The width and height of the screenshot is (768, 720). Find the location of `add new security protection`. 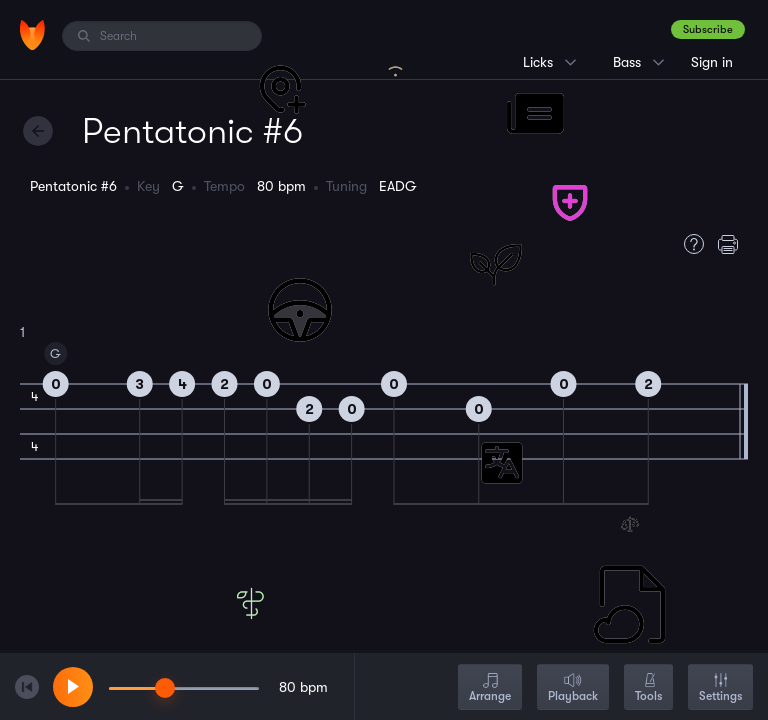

add new security protection is located at coordinates (570, 201).